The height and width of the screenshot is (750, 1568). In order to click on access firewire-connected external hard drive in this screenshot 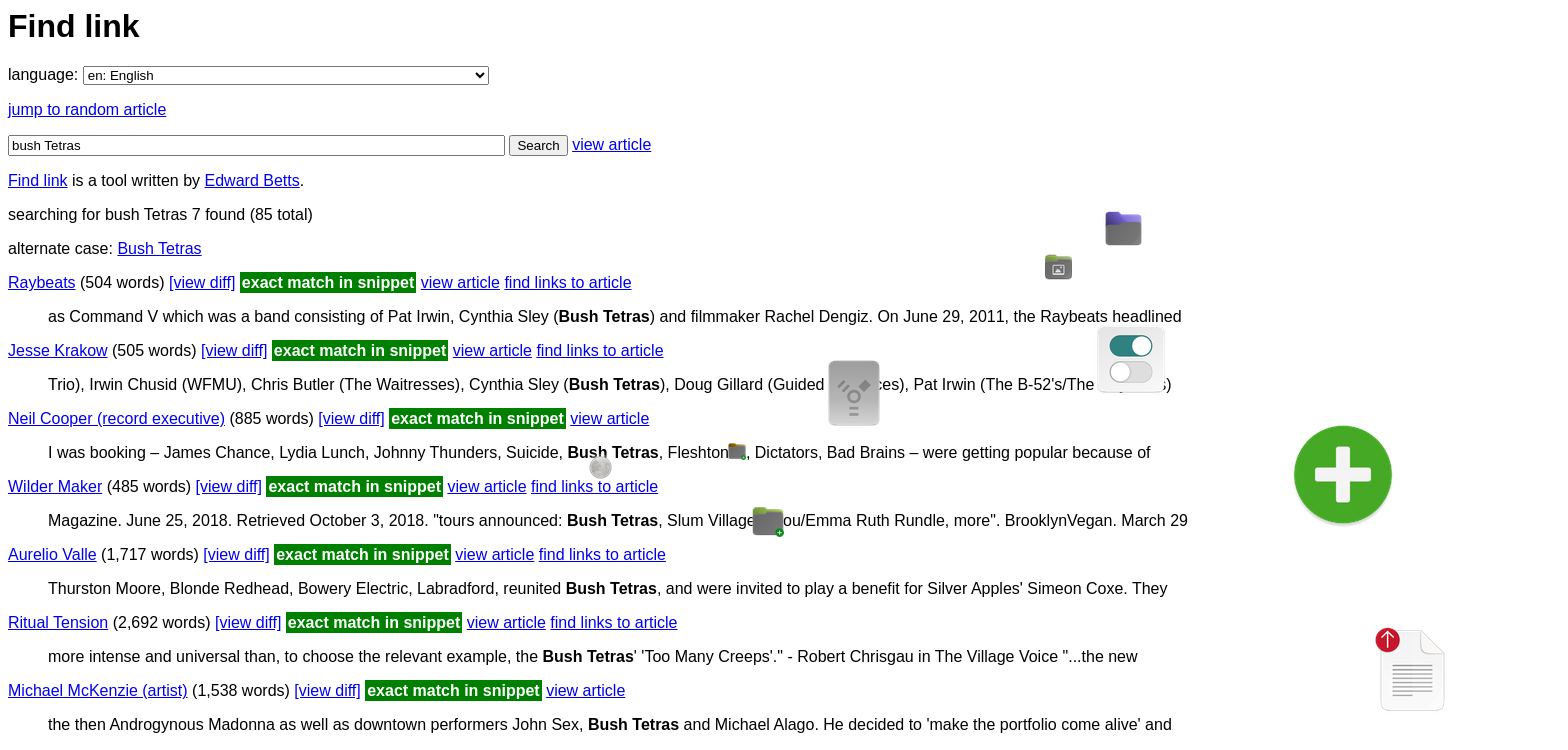, I will do `click(854, 393)`.